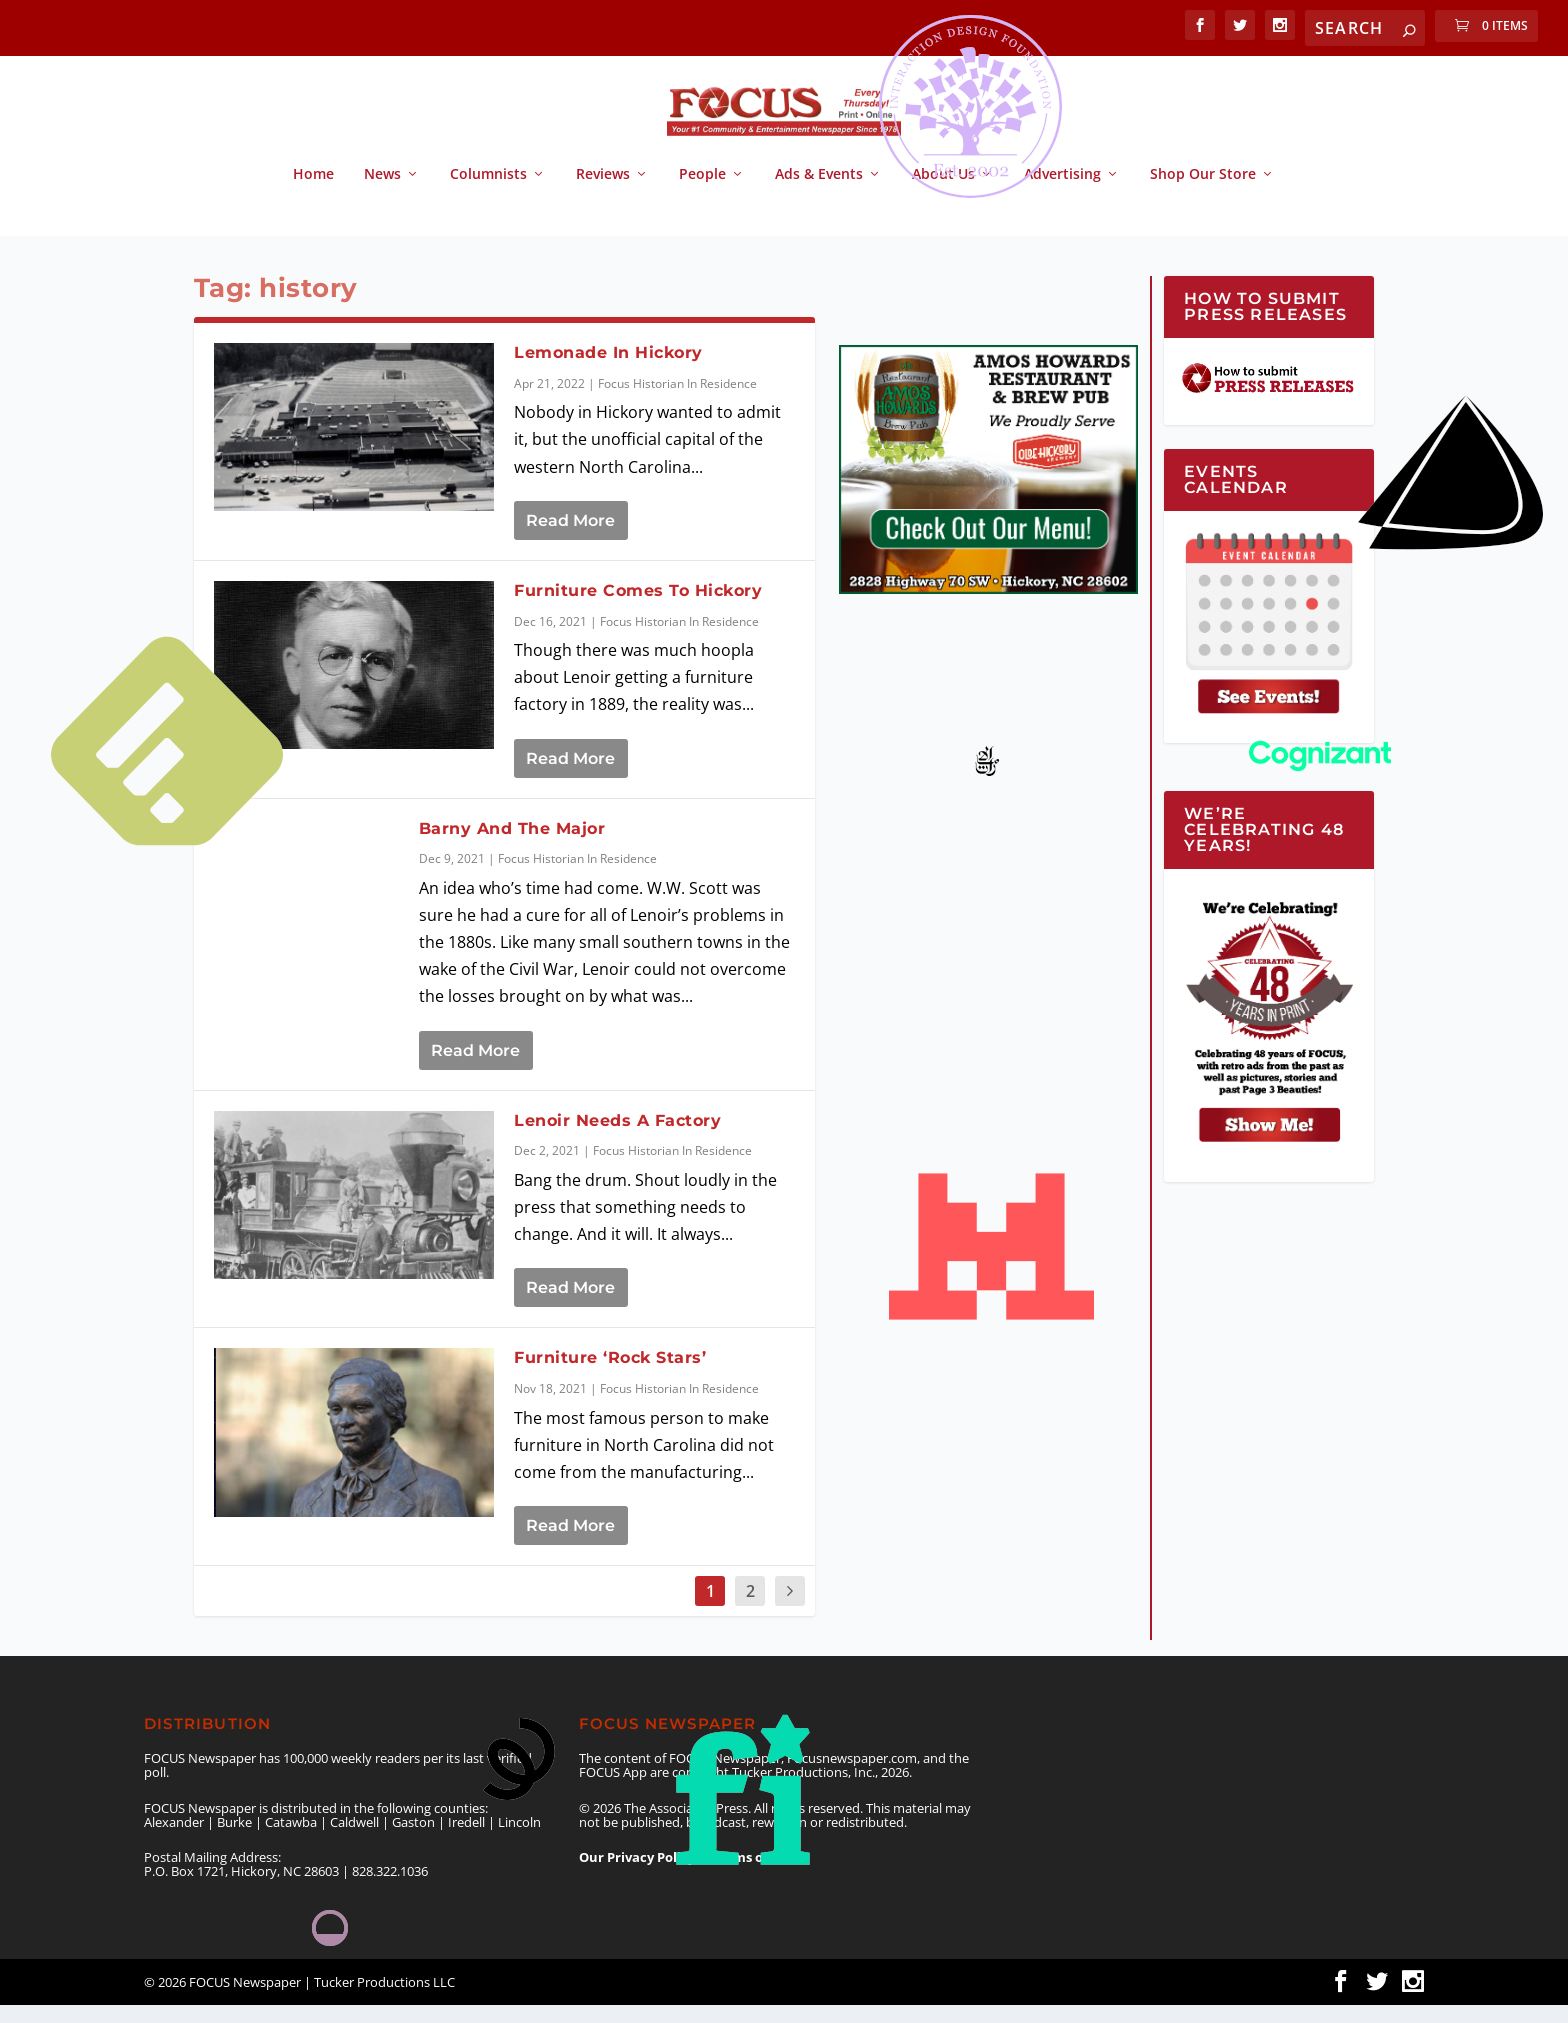 This screenshot has height=2023, width=1568. What do you see at coordinates (1450, 472) in the screenshot?
I see `EndeavourOS Linux distribution logo` at bounding box center [1450, 472].